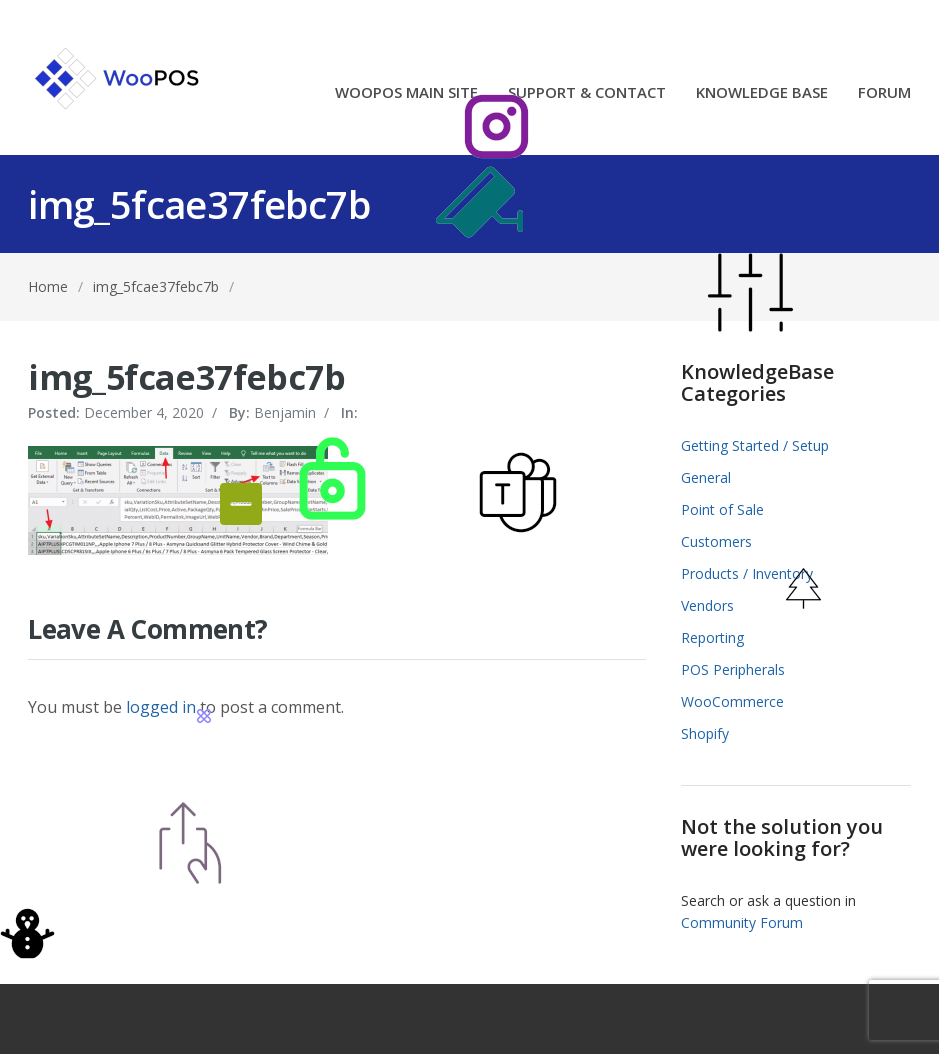 The width and height of the screenshot is (939, 1054). What do you see at coordinates (186, 843) in the screenshot?
I see `deposit or add funds to your account` at bounding box center [186, 843].